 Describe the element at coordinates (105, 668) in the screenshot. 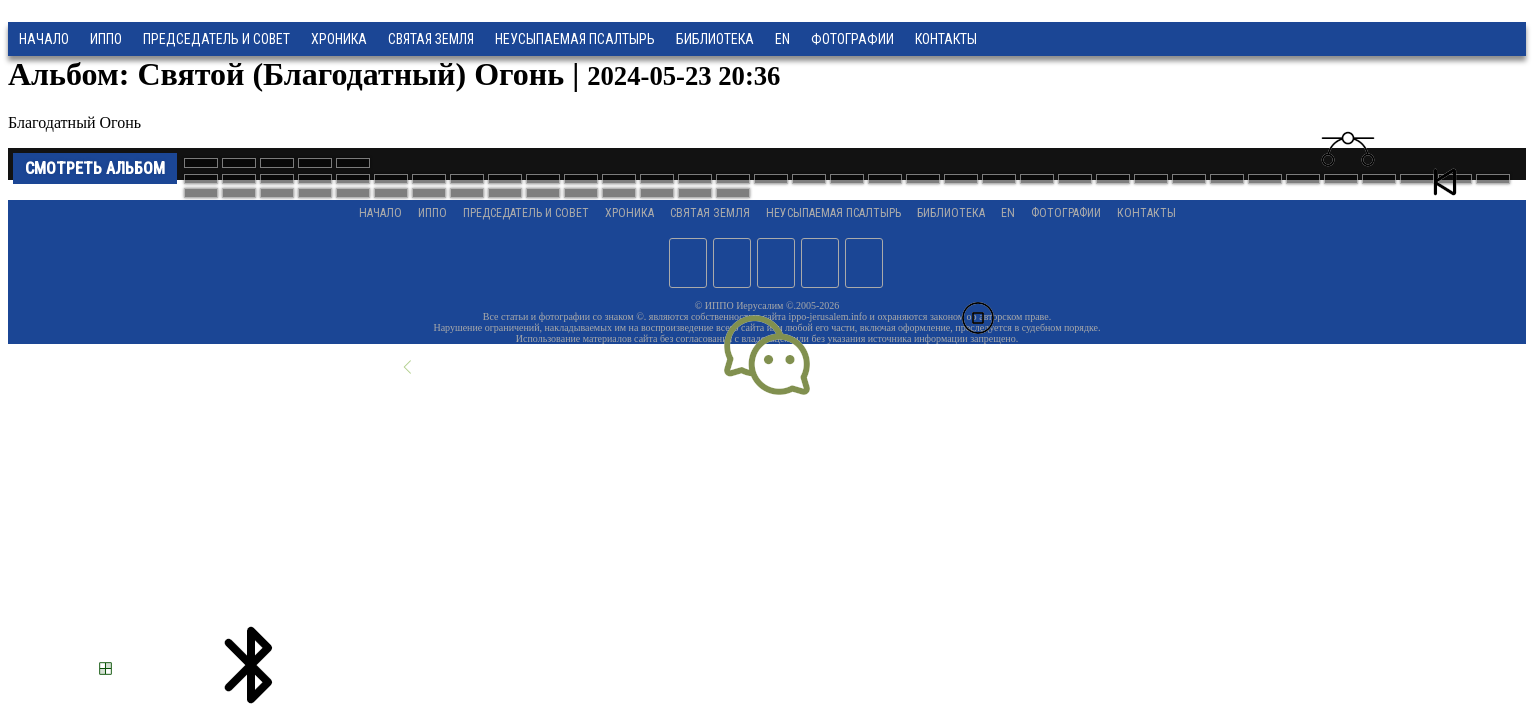

I see `indicates transparency in image editing` at that location.